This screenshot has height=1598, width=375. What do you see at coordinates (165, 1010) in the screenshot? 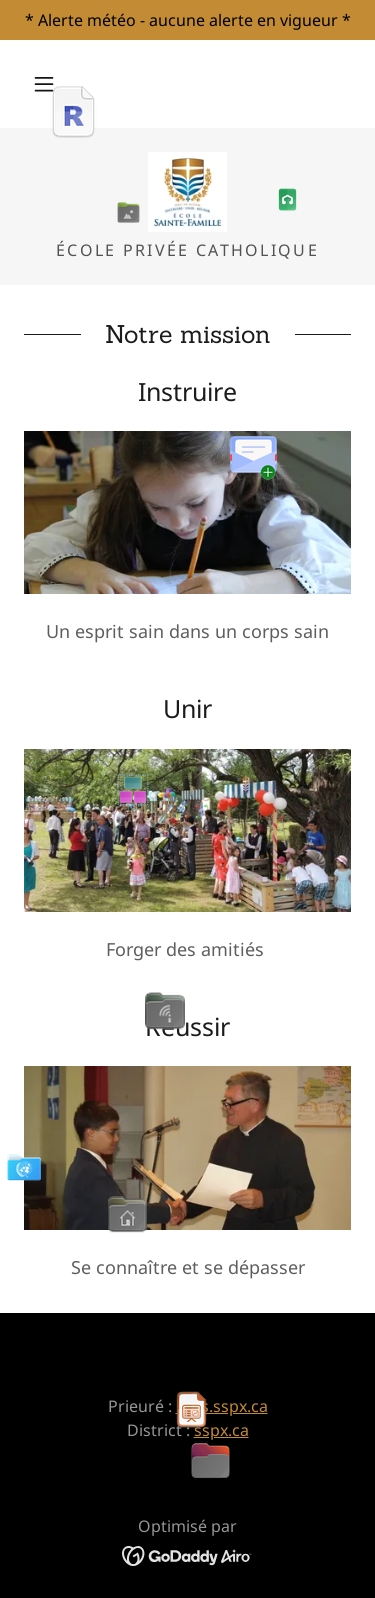
I see `open insync cloud sync folder` at bounding box center [165, 1010].